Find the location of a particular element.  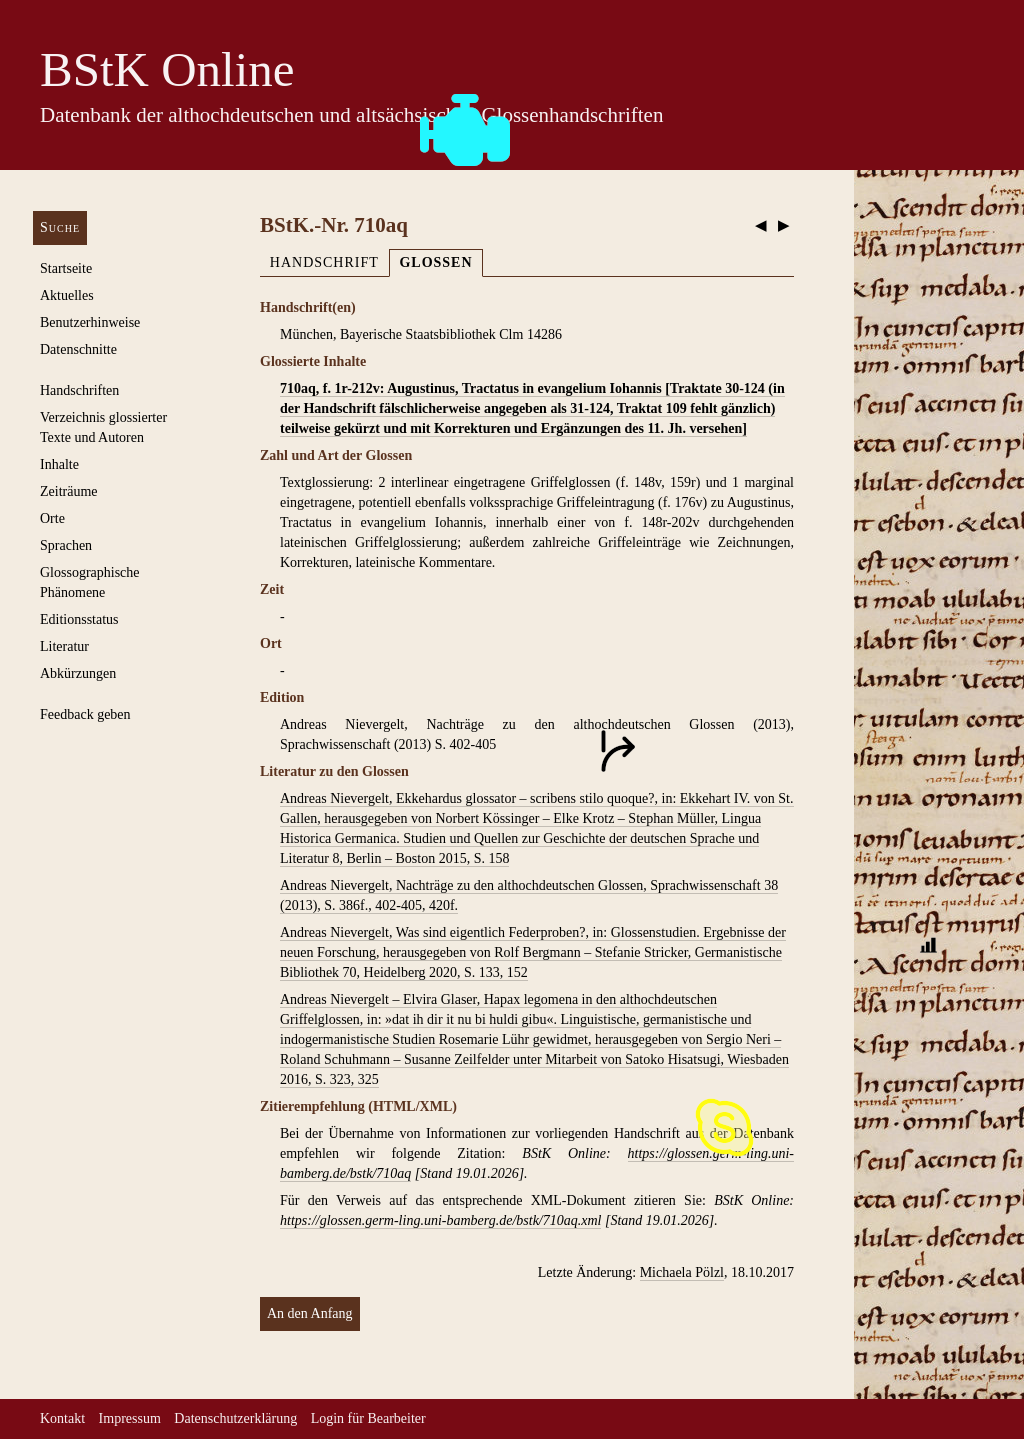

open Skype app is located at coordinates (724, 1127).